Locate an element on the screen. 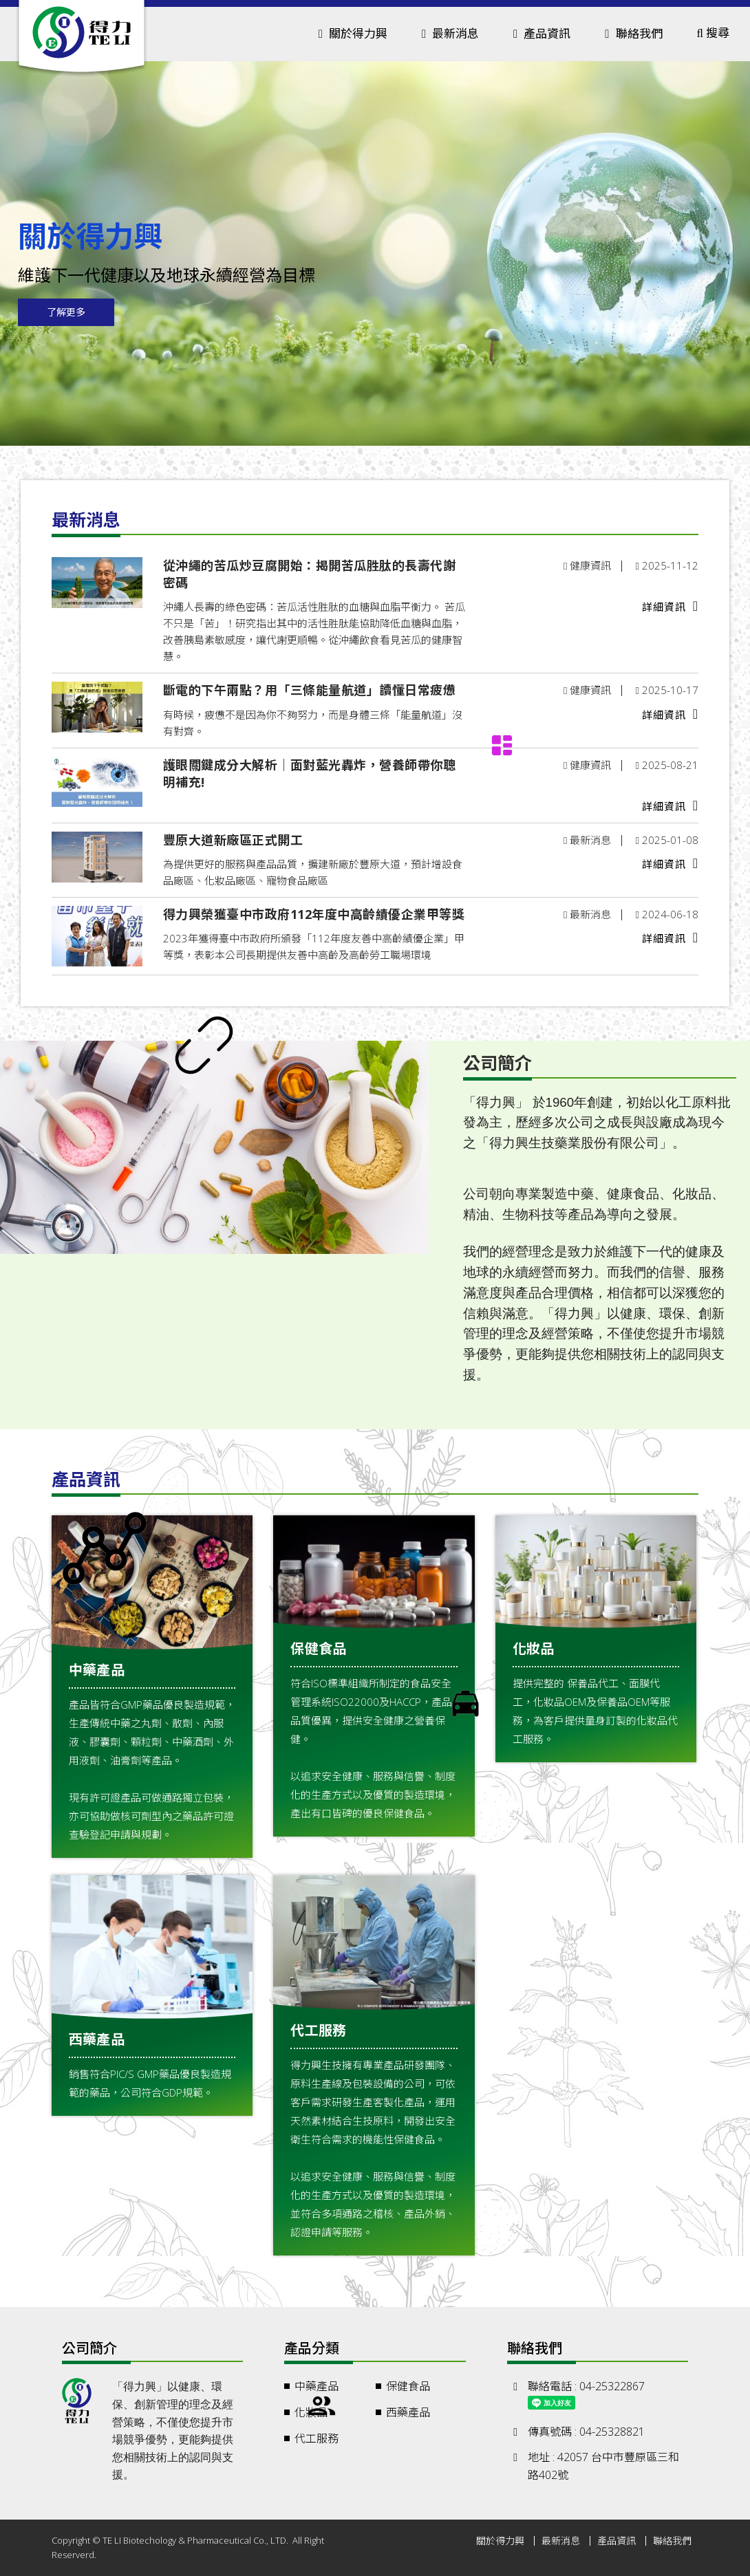  view group members is located at coordinates (321, 2405).